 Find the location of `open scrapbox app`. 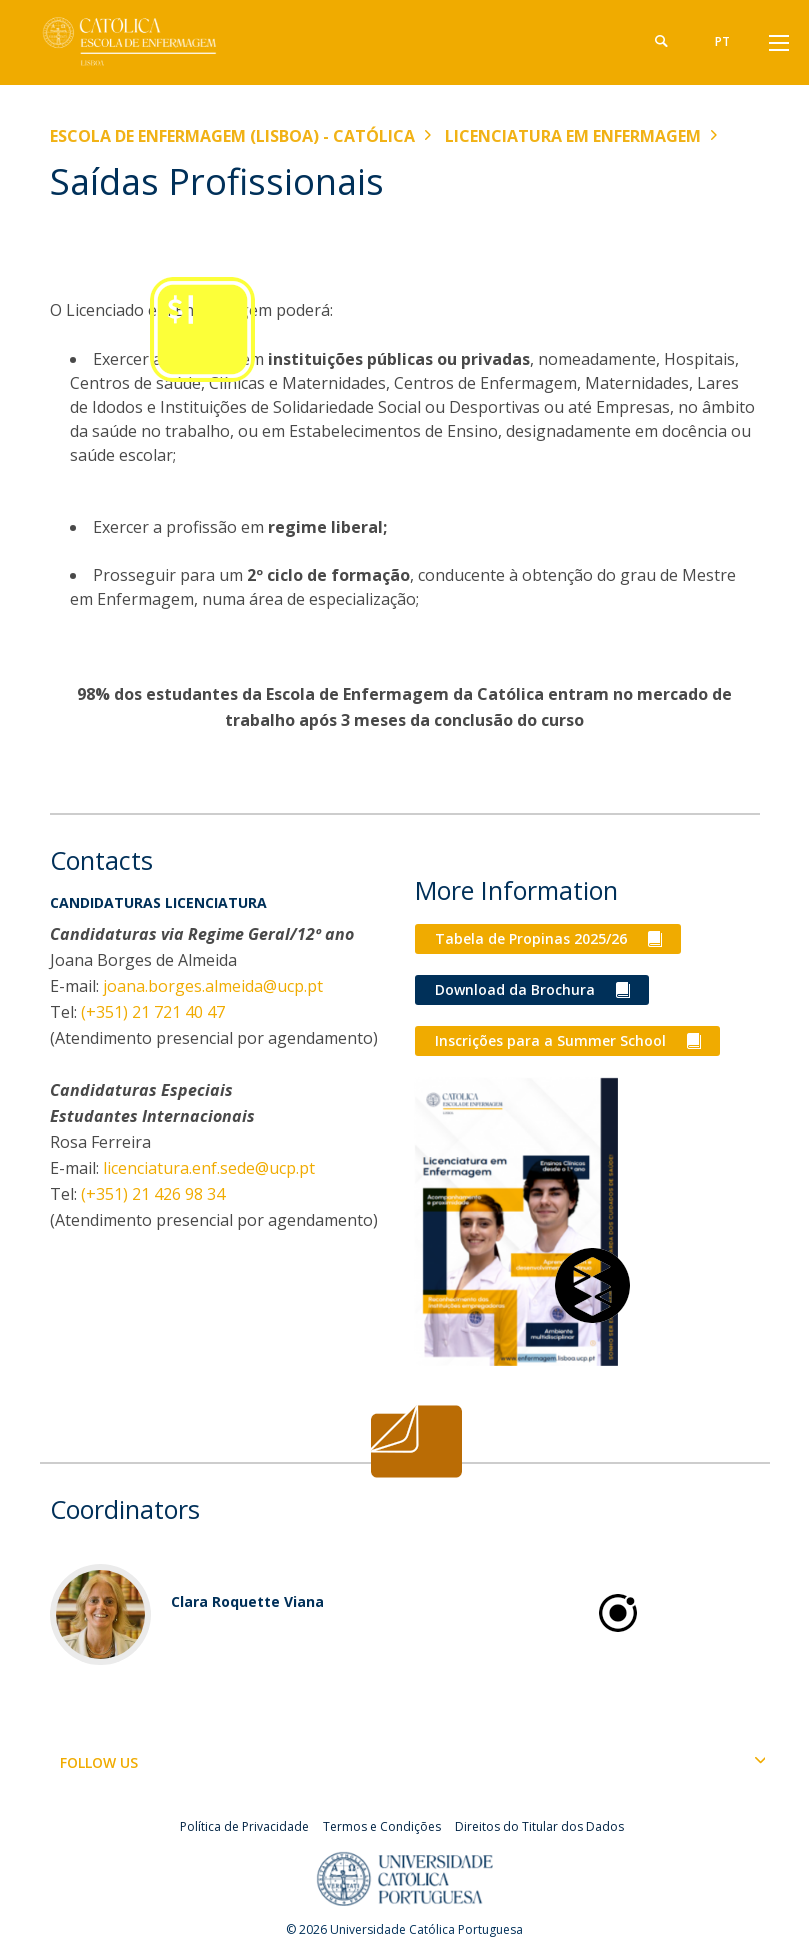

open scrapbox app is located at coordinates (592, 1285).